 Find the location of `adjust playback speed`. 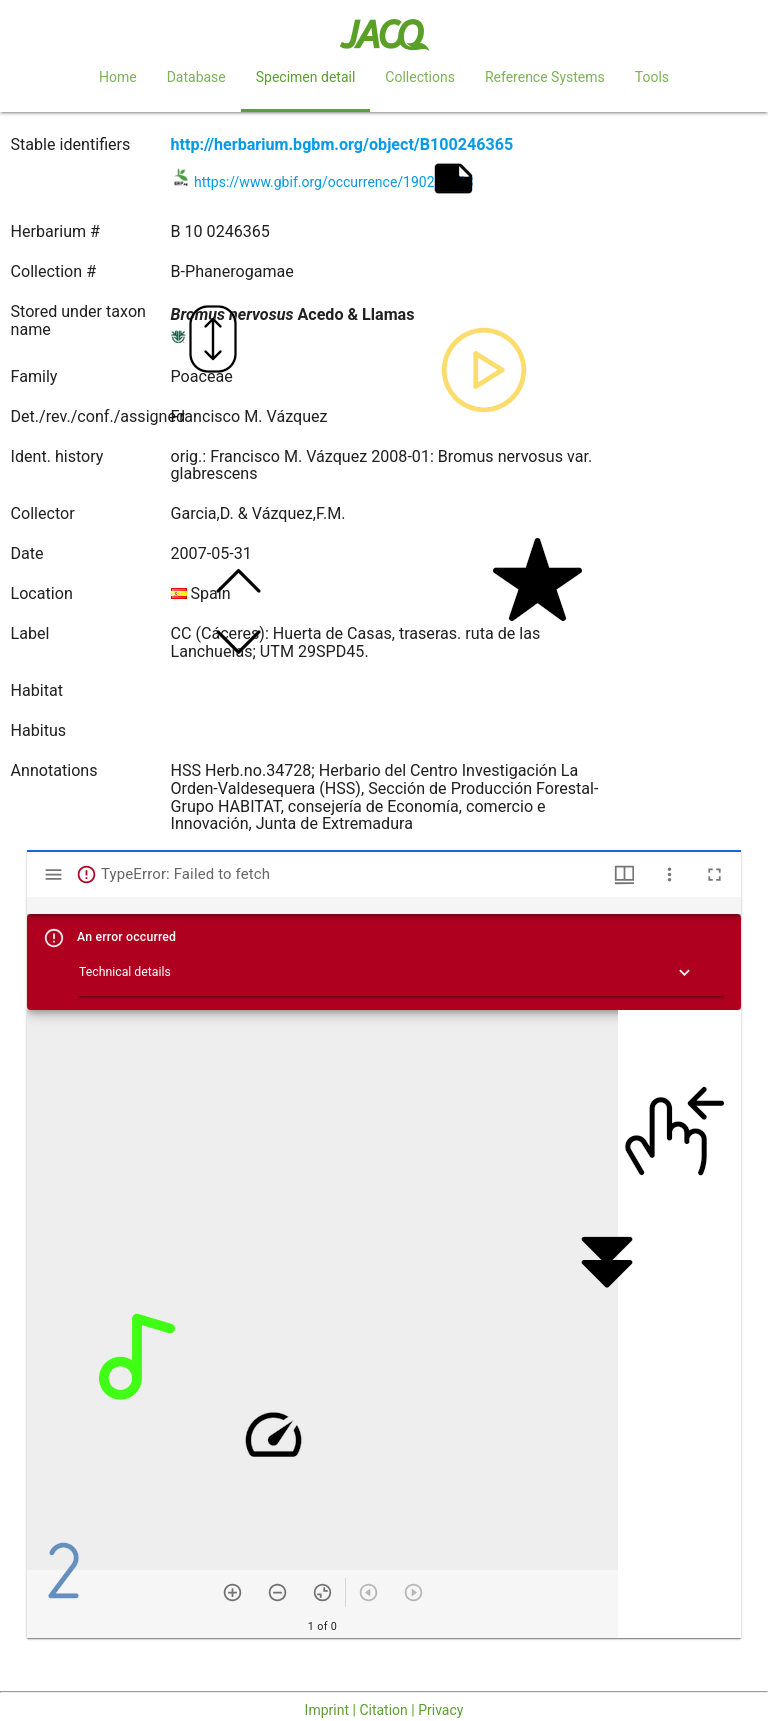

adjust playback speed is located at coordinates (273, 1434).